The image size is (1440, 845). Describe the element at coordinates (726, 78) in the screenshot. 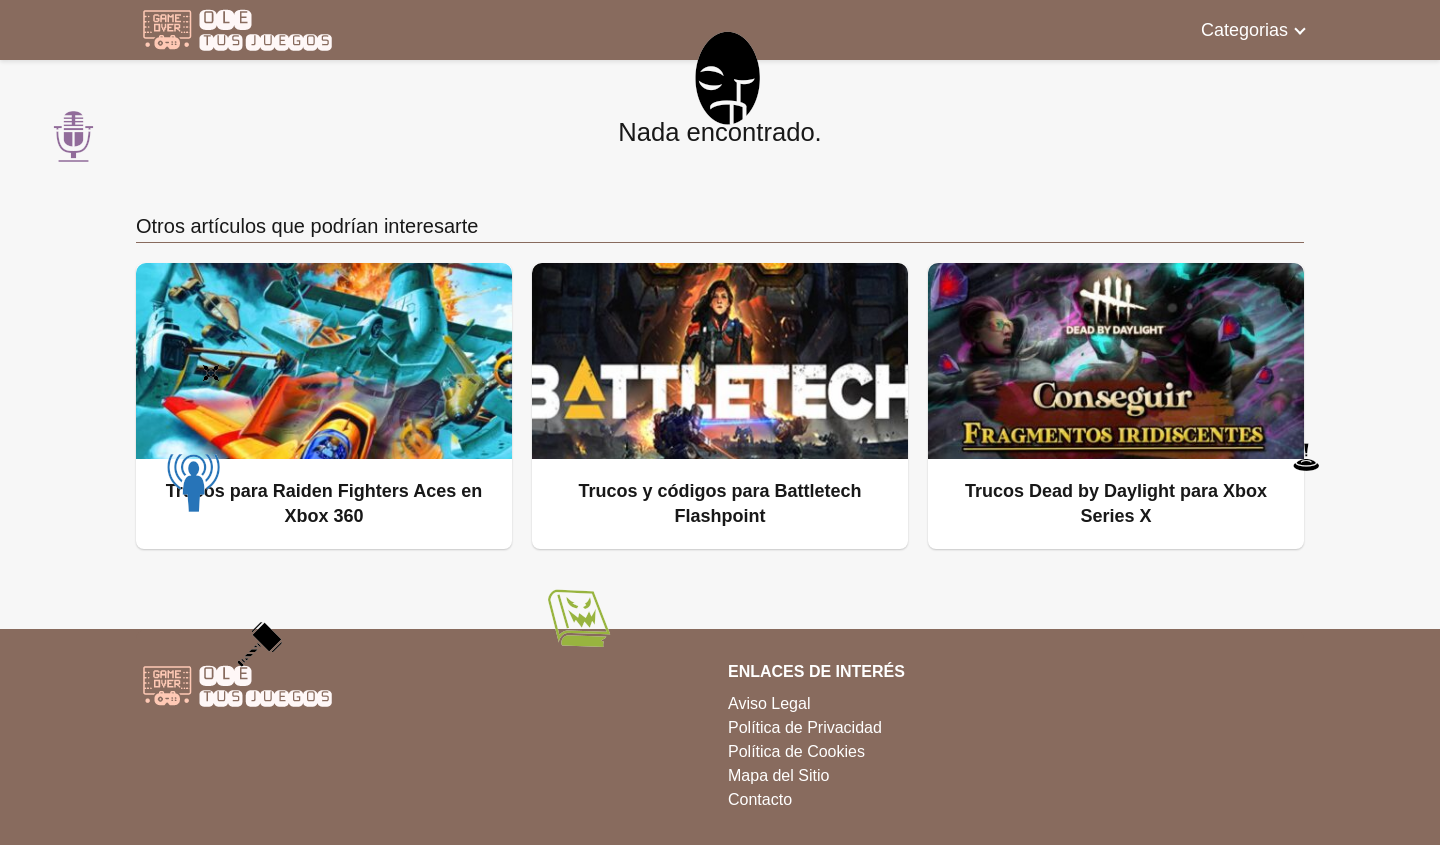

I see `indicates a defeated or knocked out character` at that location.